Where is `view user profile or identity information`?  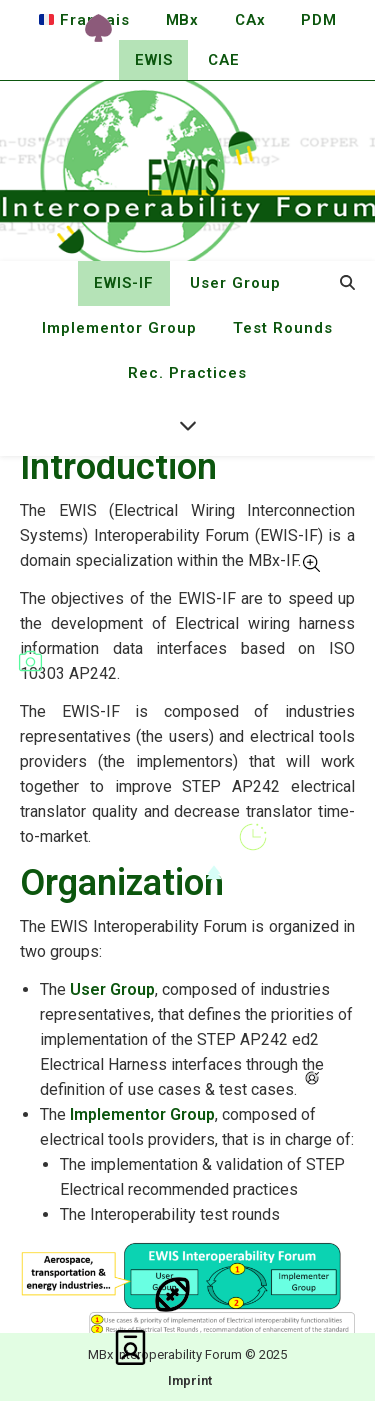
view user profile or identity information is located at coordinates (130, 1347).